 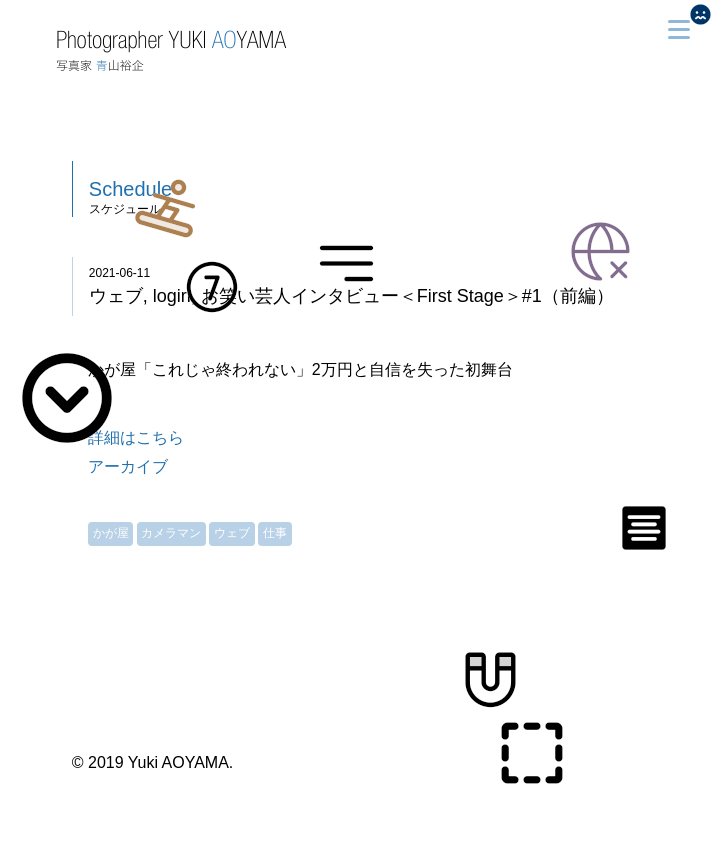 What do you see at coordinates (532, 753) in the screenshot?
I see `select or crop an area` at bounding box center [532, 753].